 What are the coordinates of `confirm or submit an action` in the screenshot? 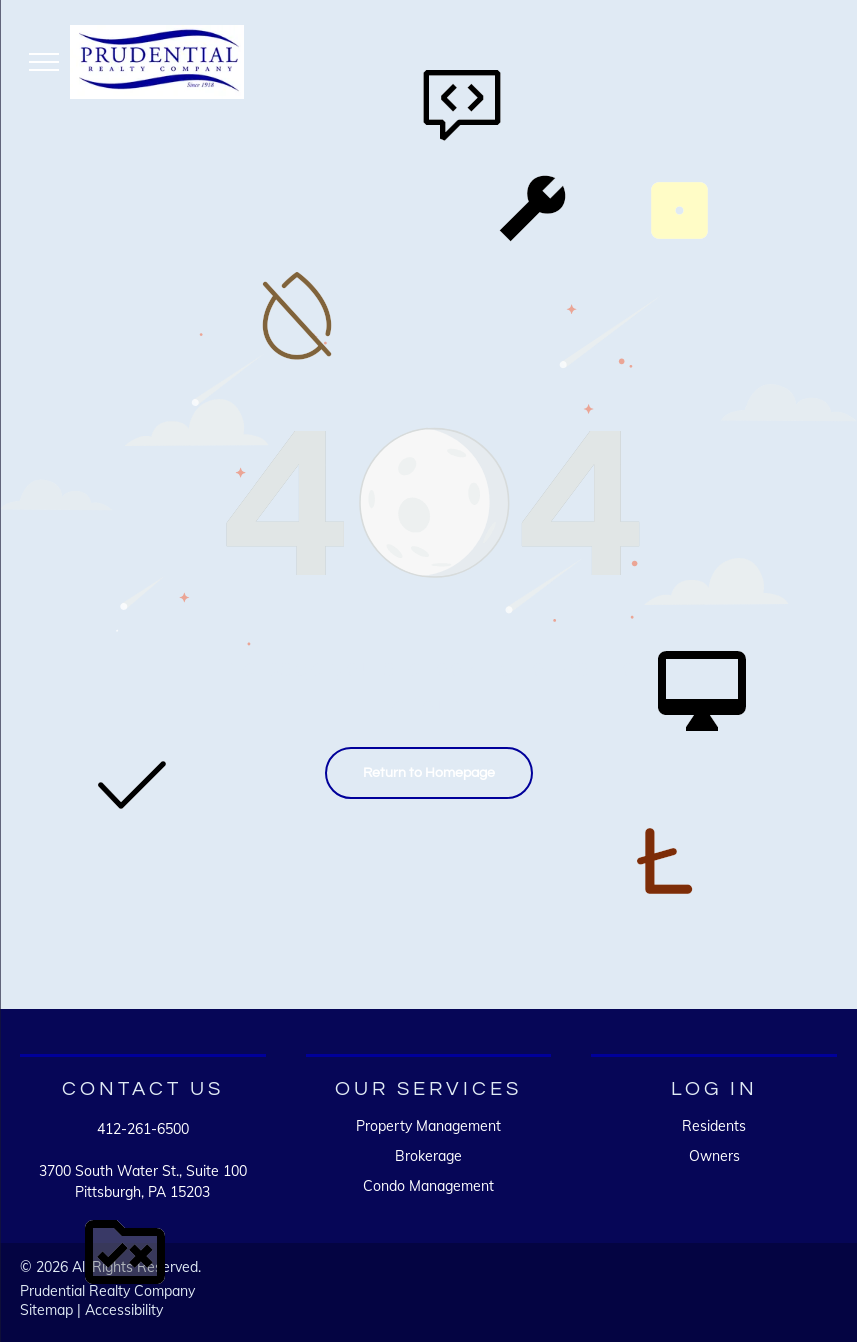 It's located at (132, 785).